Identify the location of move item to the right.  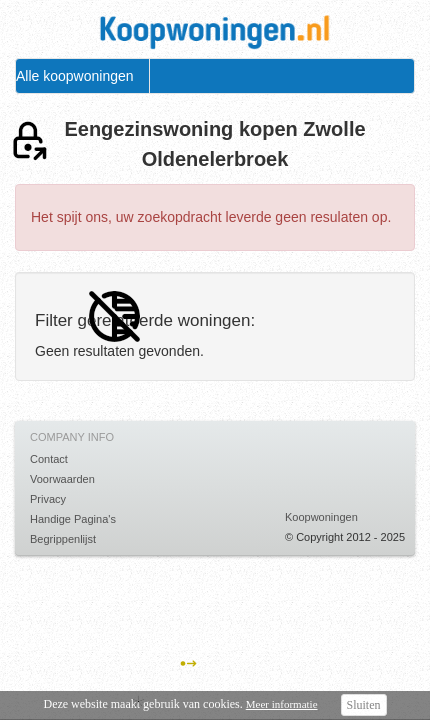
(188, 663).